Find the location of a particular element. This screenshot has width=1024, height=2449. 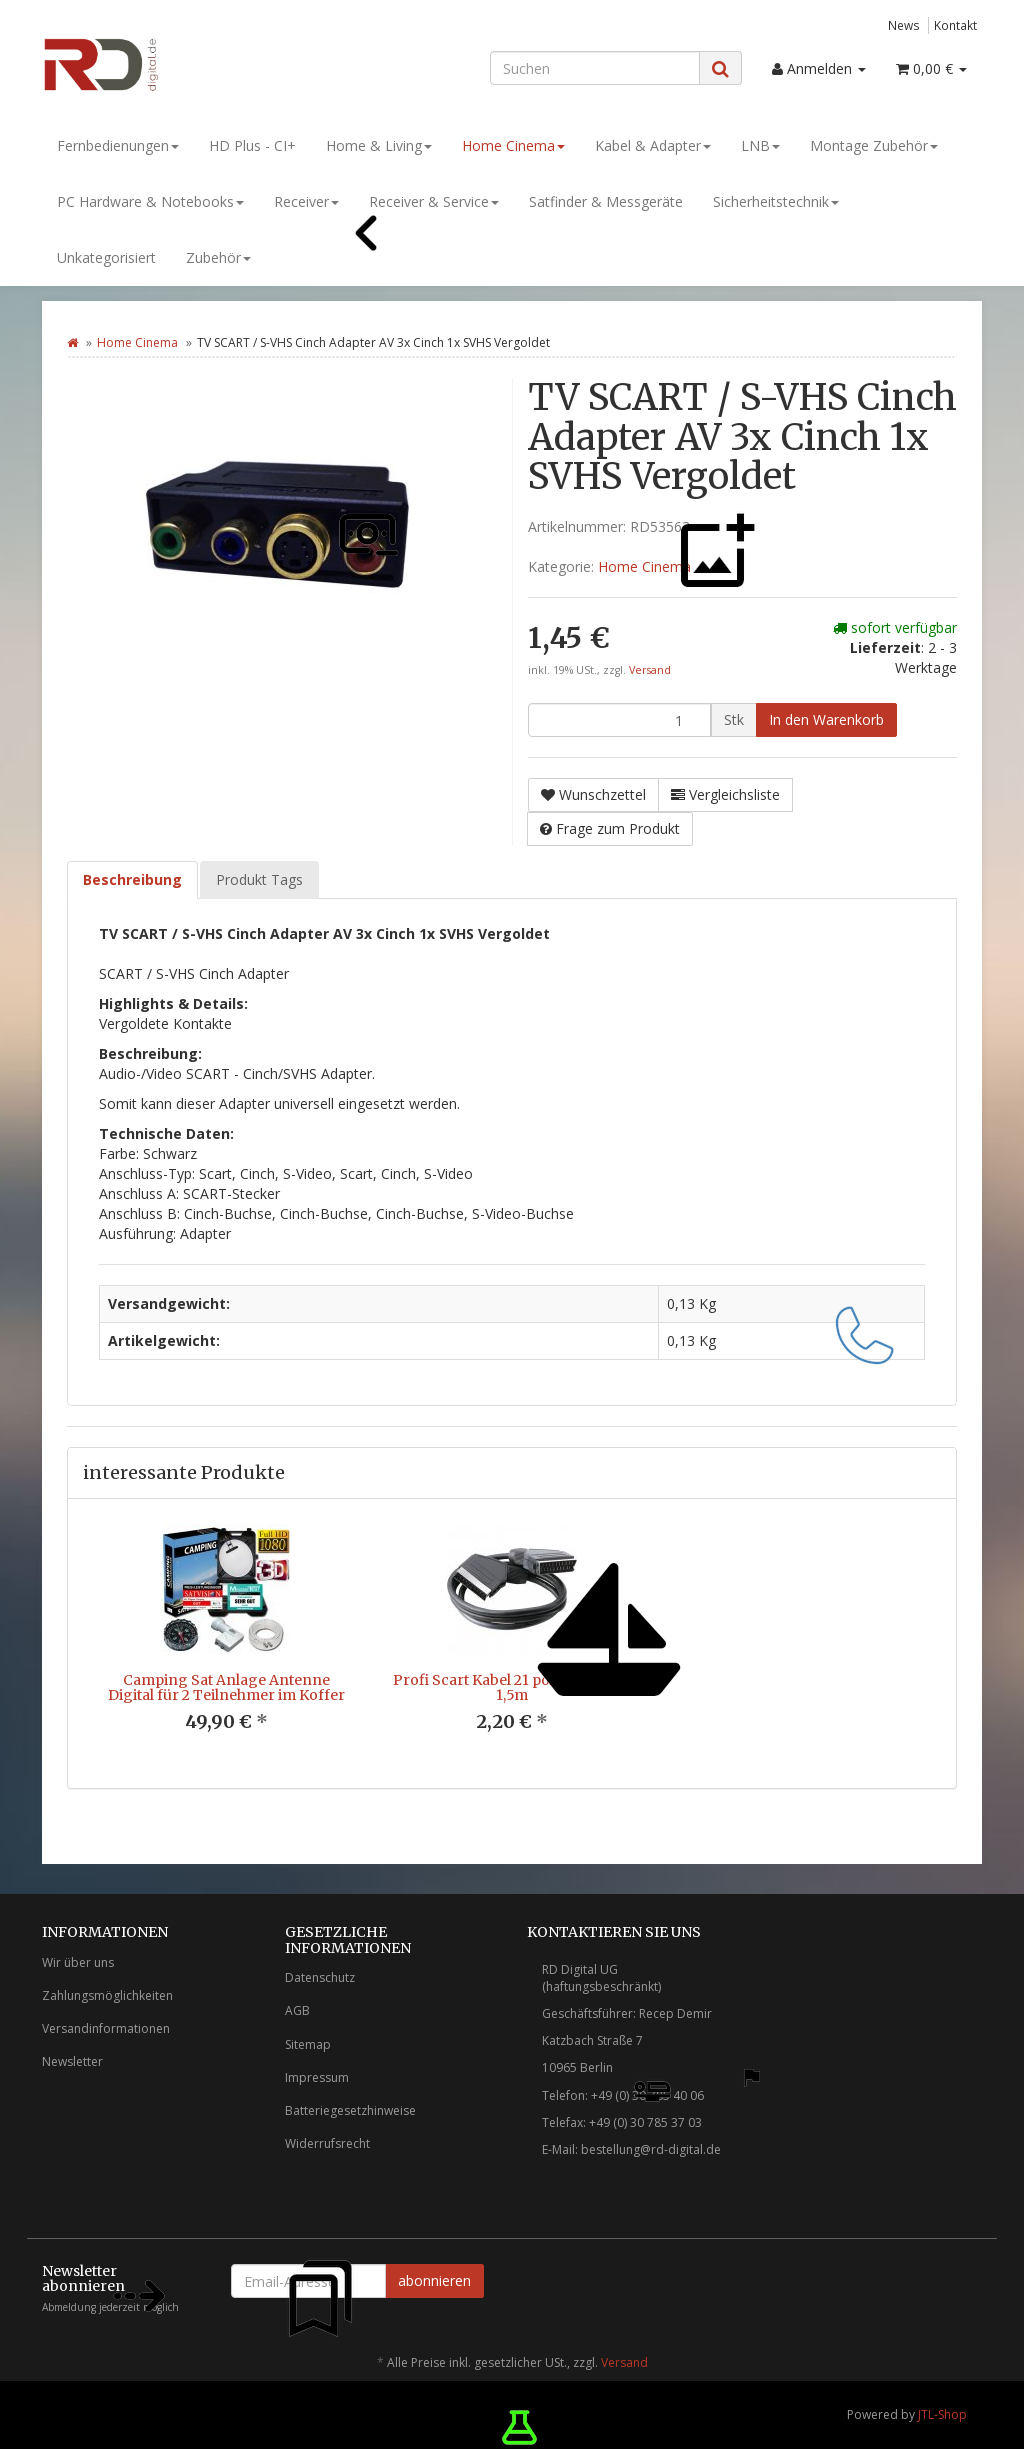

continue to next step is located at coordinates (139, 2296).